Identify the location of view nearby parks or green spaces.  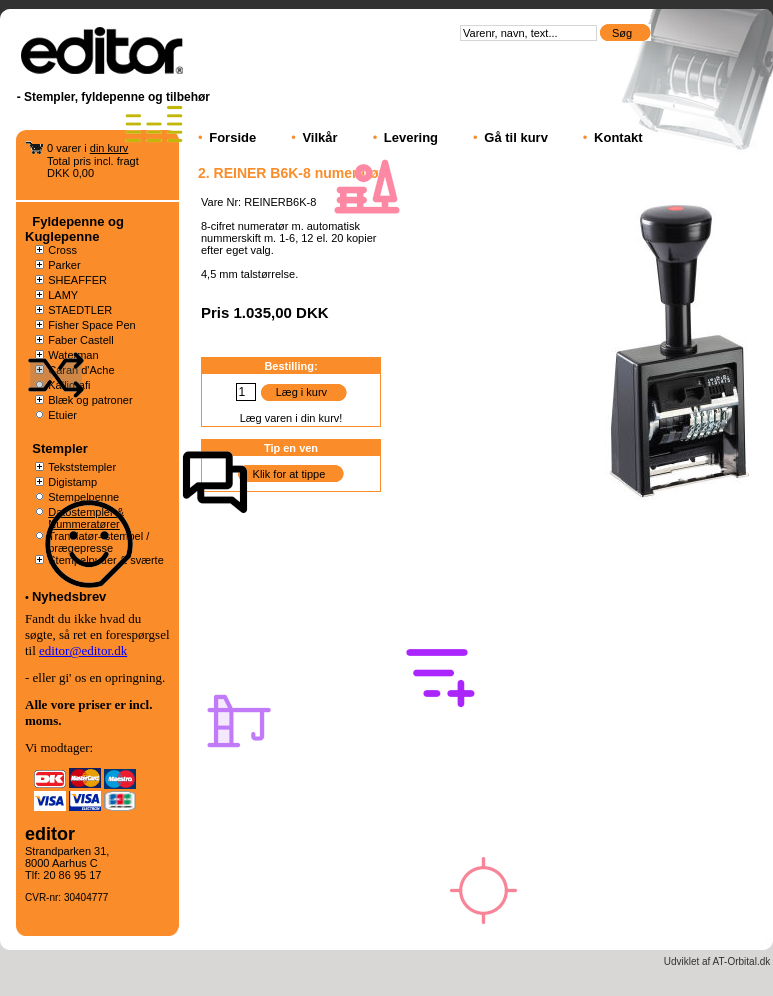
(367, 190).